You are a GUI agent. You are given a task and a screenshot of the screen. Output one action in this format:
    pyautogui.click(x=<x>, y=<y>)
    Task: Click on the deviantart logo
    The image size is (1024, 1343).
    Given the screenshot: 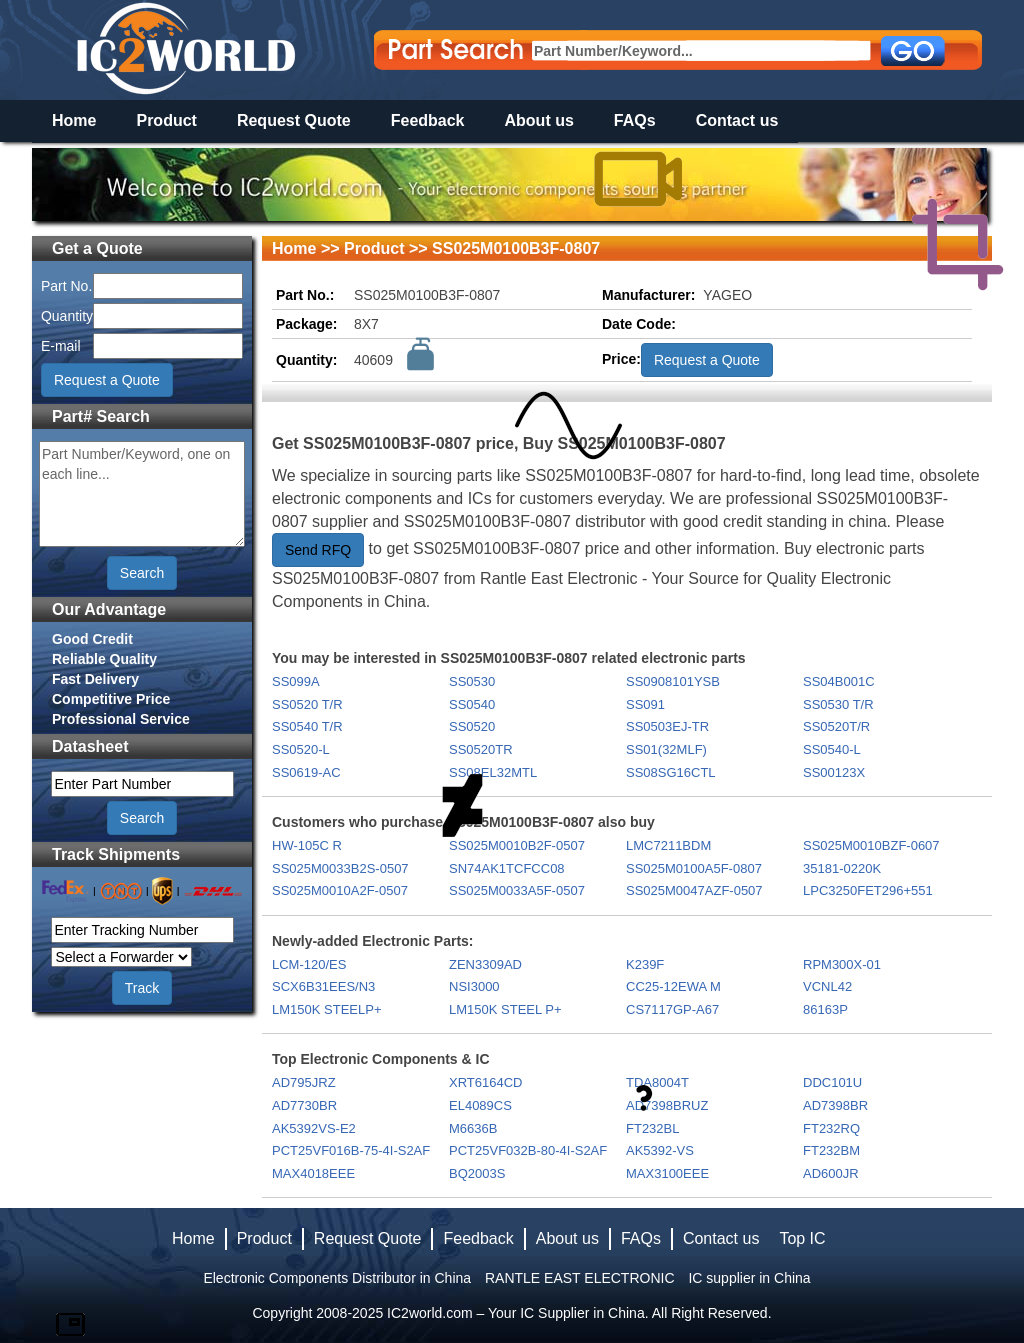 What is the action you would take?
    pyautogui.click(x=462, y=805)
    